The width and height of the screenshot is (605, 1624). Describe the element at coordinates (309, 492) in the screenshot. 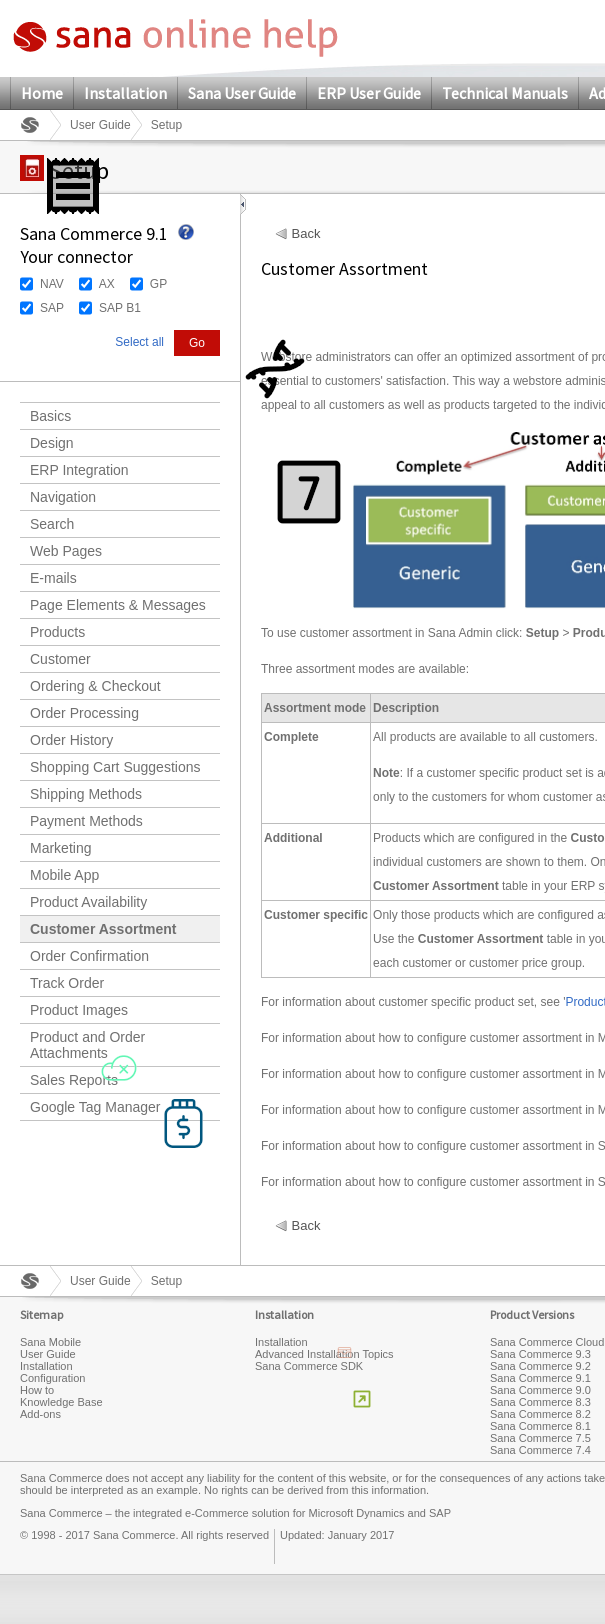

I see `select or navigate to item number seven` at that location.